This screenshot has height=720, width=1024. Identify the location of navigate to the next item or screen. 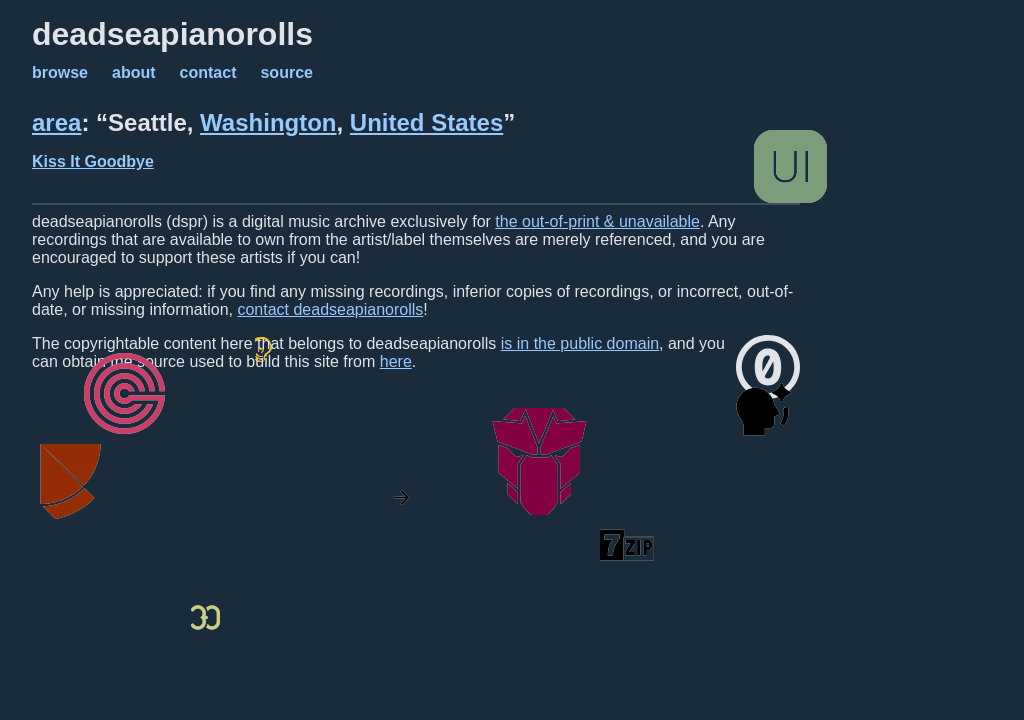
(401, 497).